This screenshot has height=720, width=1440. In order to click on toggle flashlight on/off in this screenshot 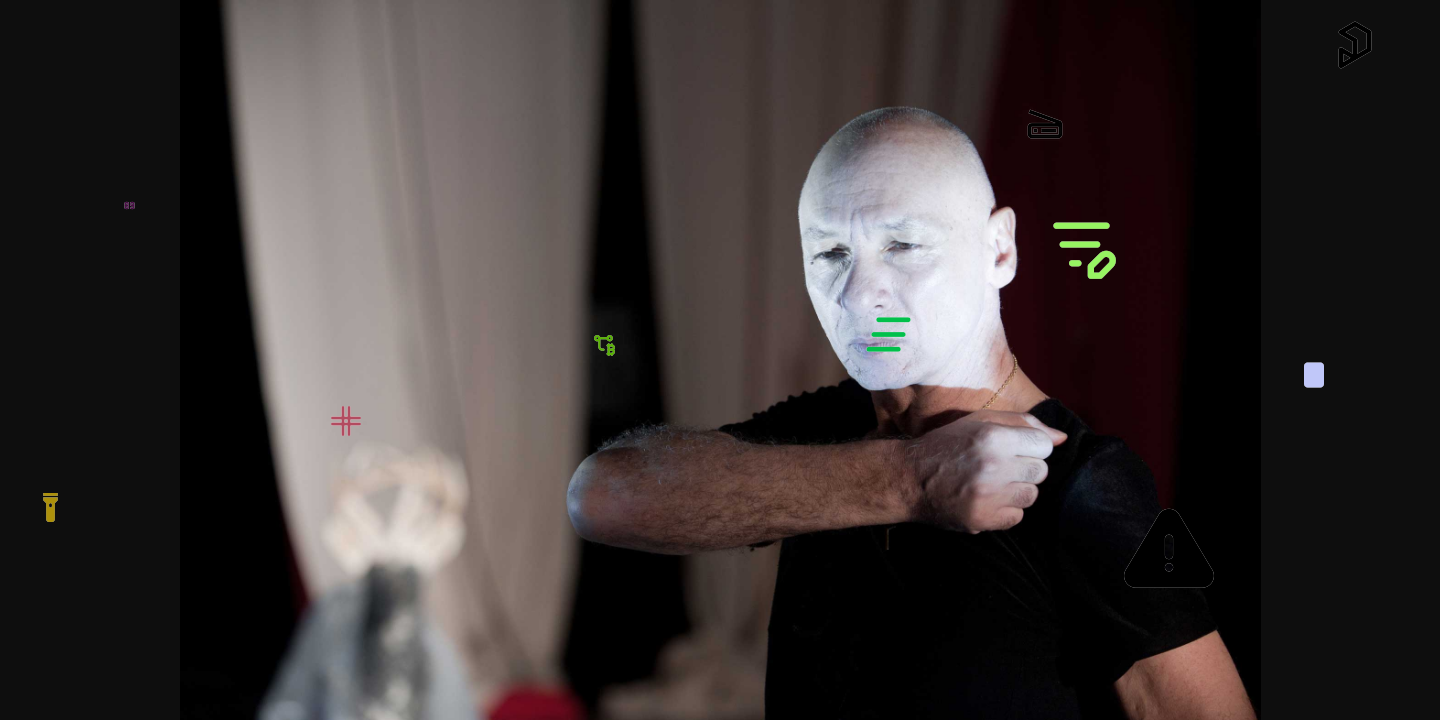, I will do `click(50, 507)`.